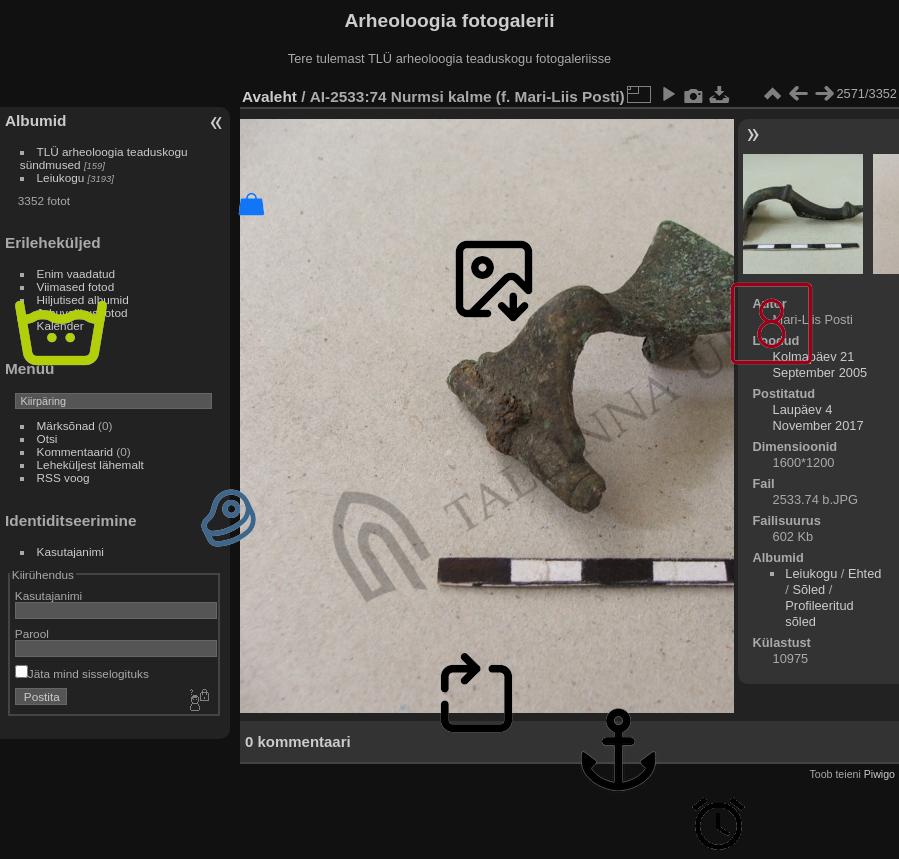  Describe the element at coordinates (618, 749) in the screenshot. I see `anchor a position or element in place` at that location.